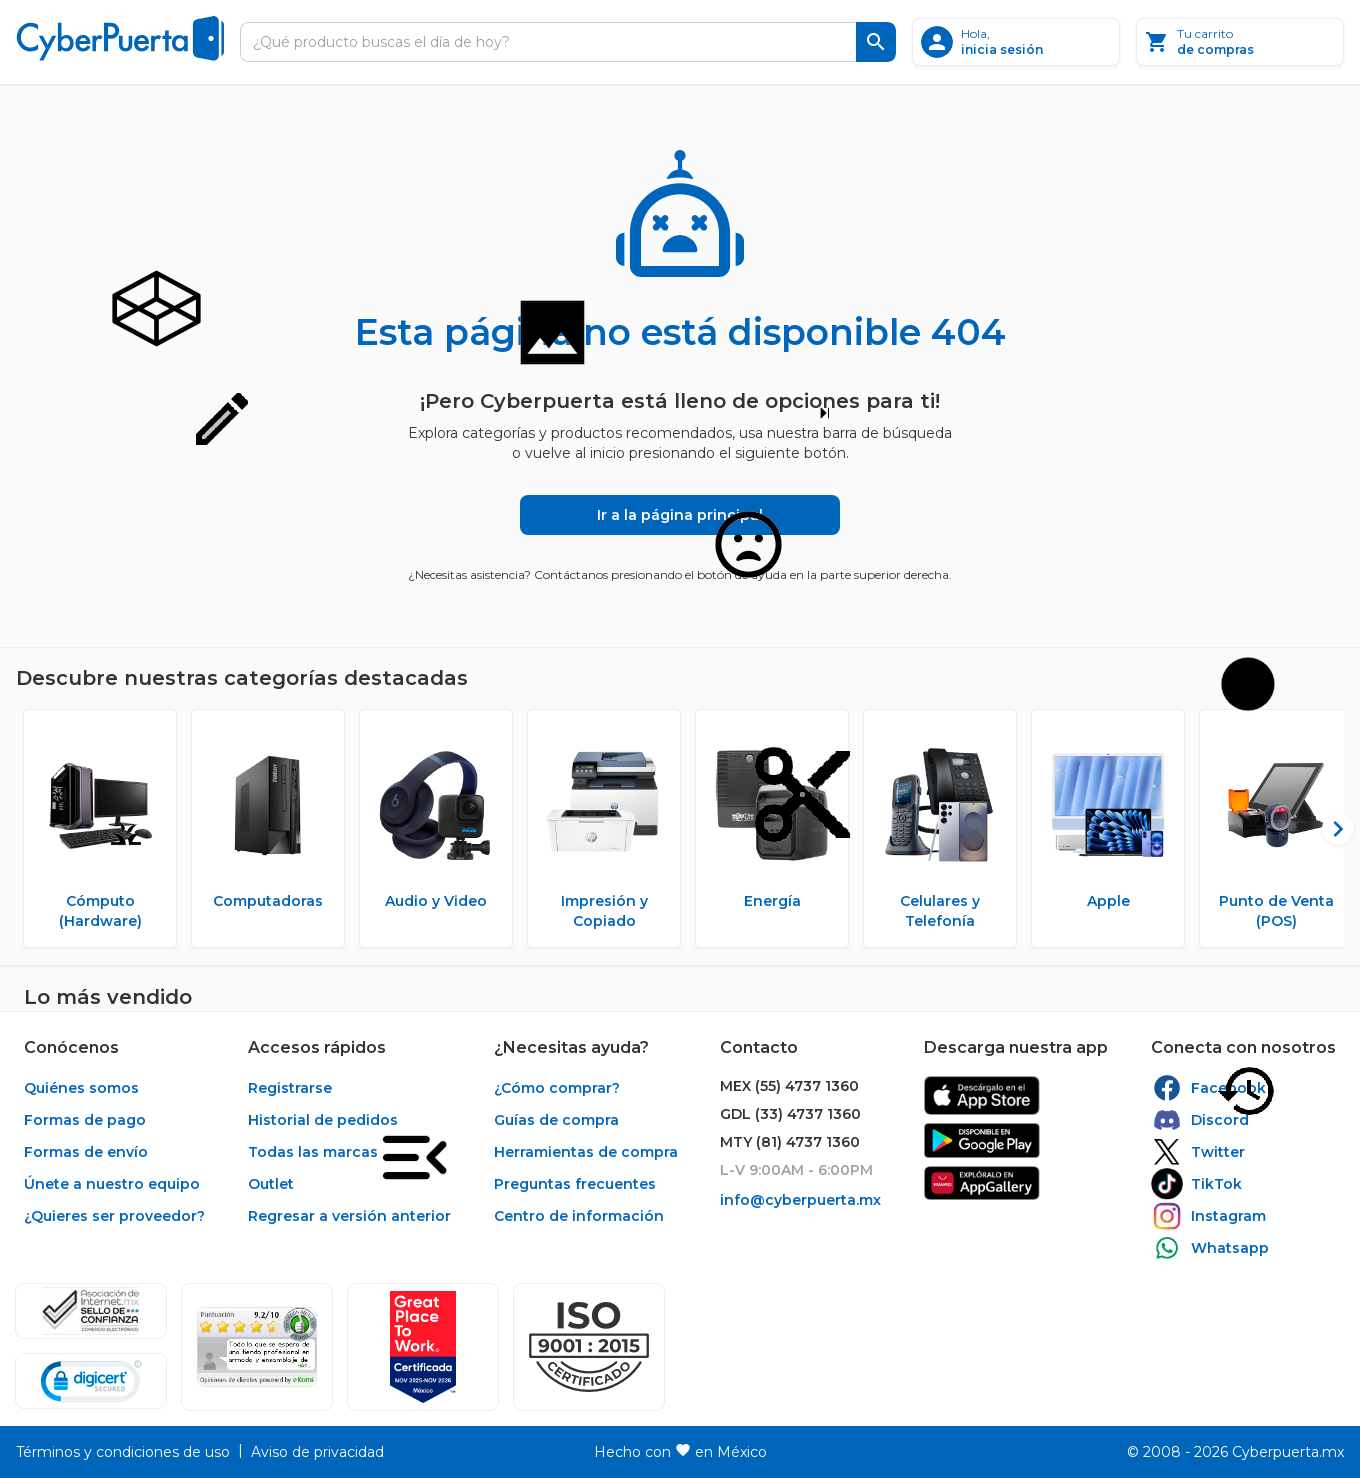  Describe the element at coordinates (552, 332) in the screenshot. I see `view photos or images` at that location.